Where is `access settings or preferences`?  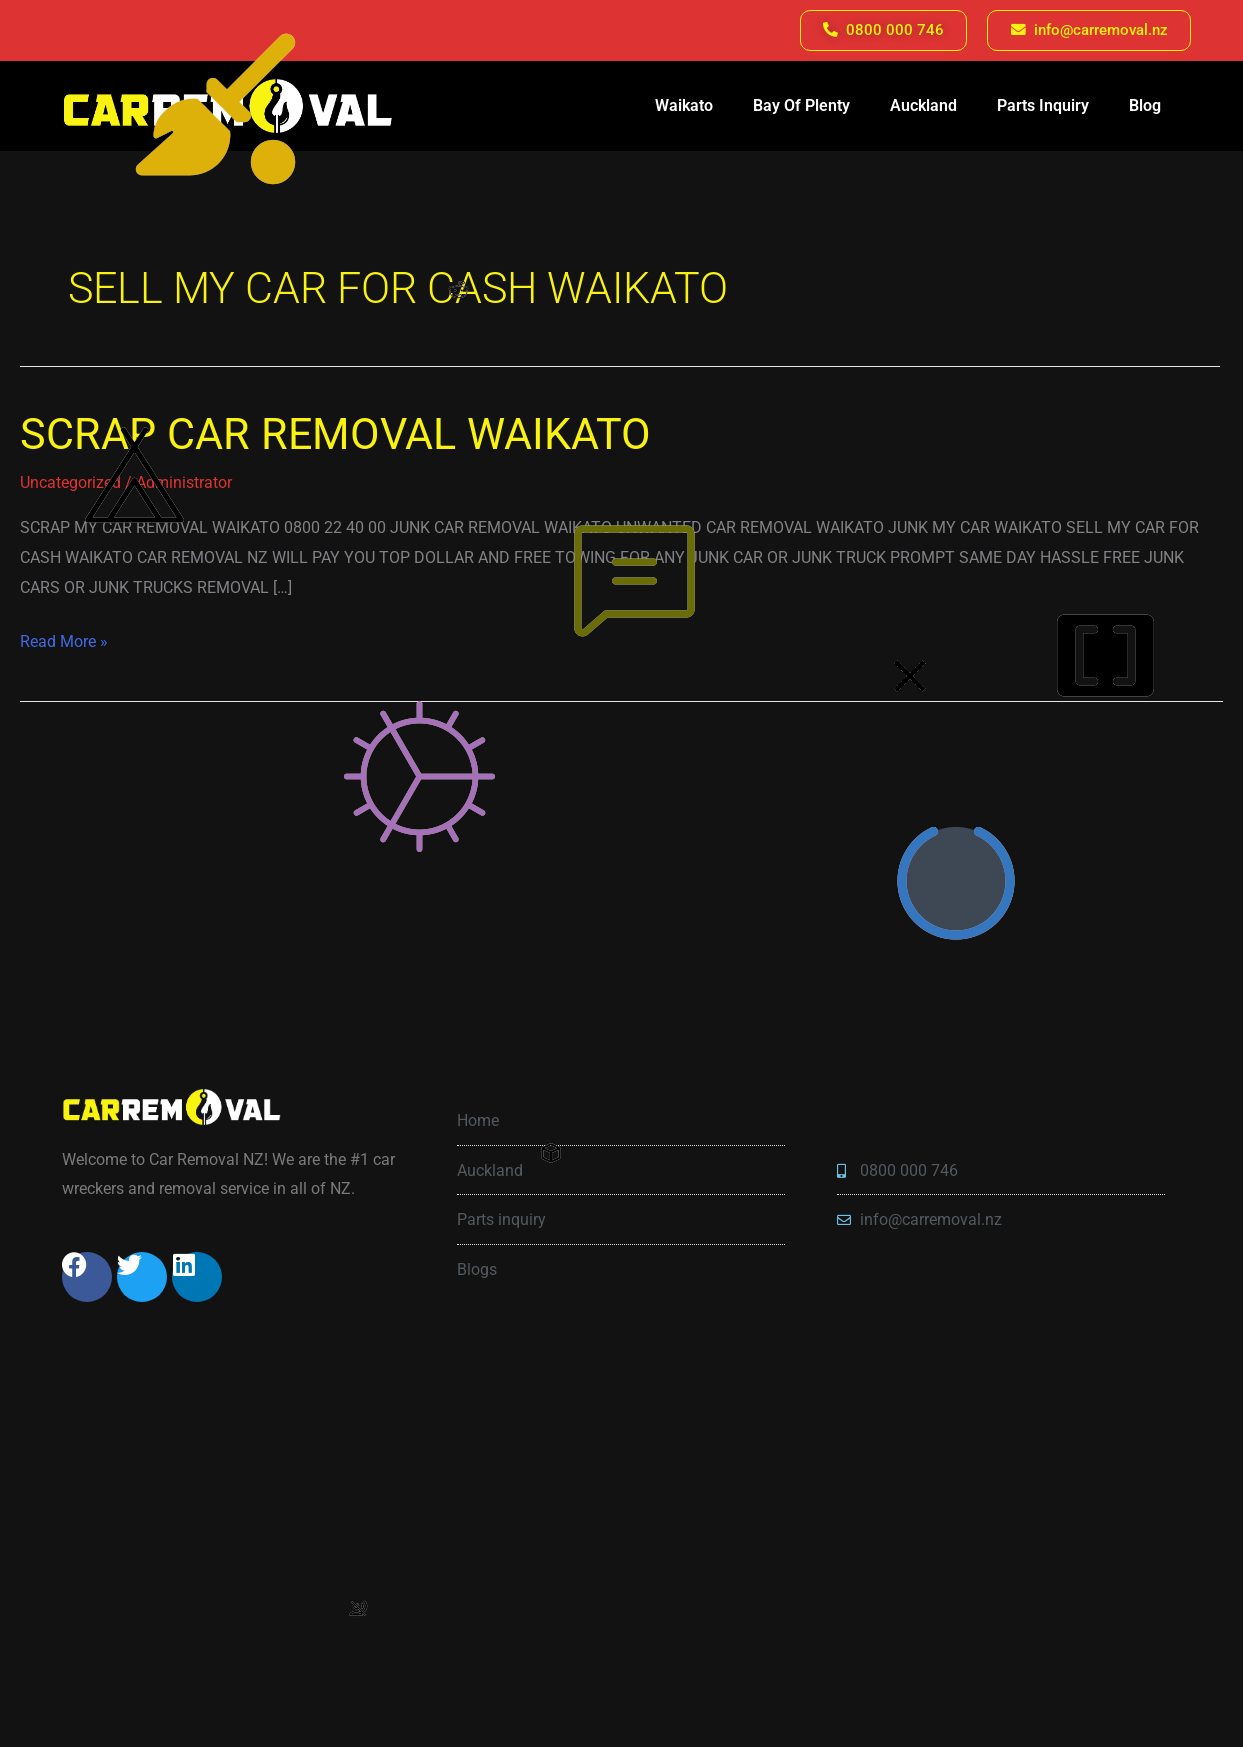 access settings or preferences is located at coordinates (419, 776).